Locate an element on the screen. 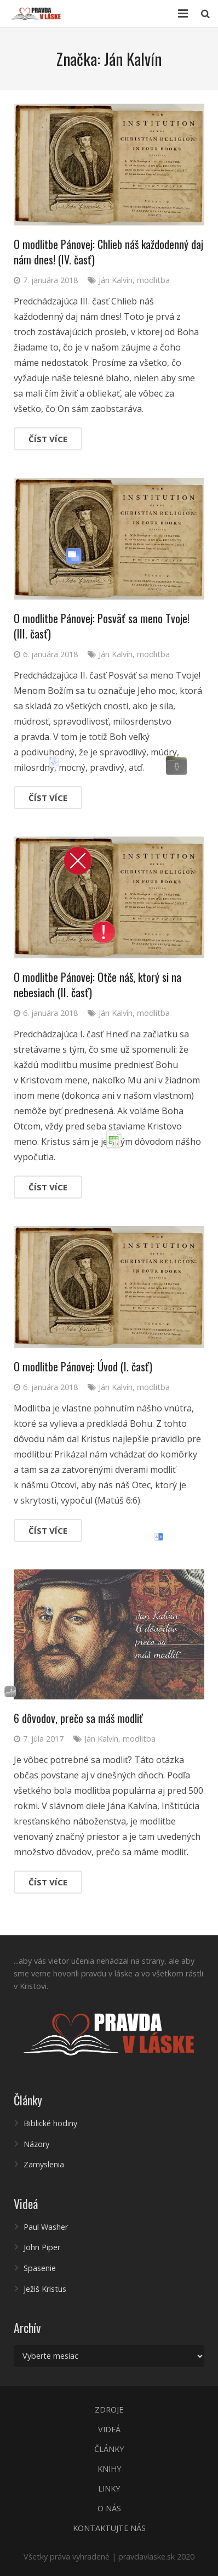 This screenshot has height=2576, width=218. an html template file is located at coordinates (54, 761).